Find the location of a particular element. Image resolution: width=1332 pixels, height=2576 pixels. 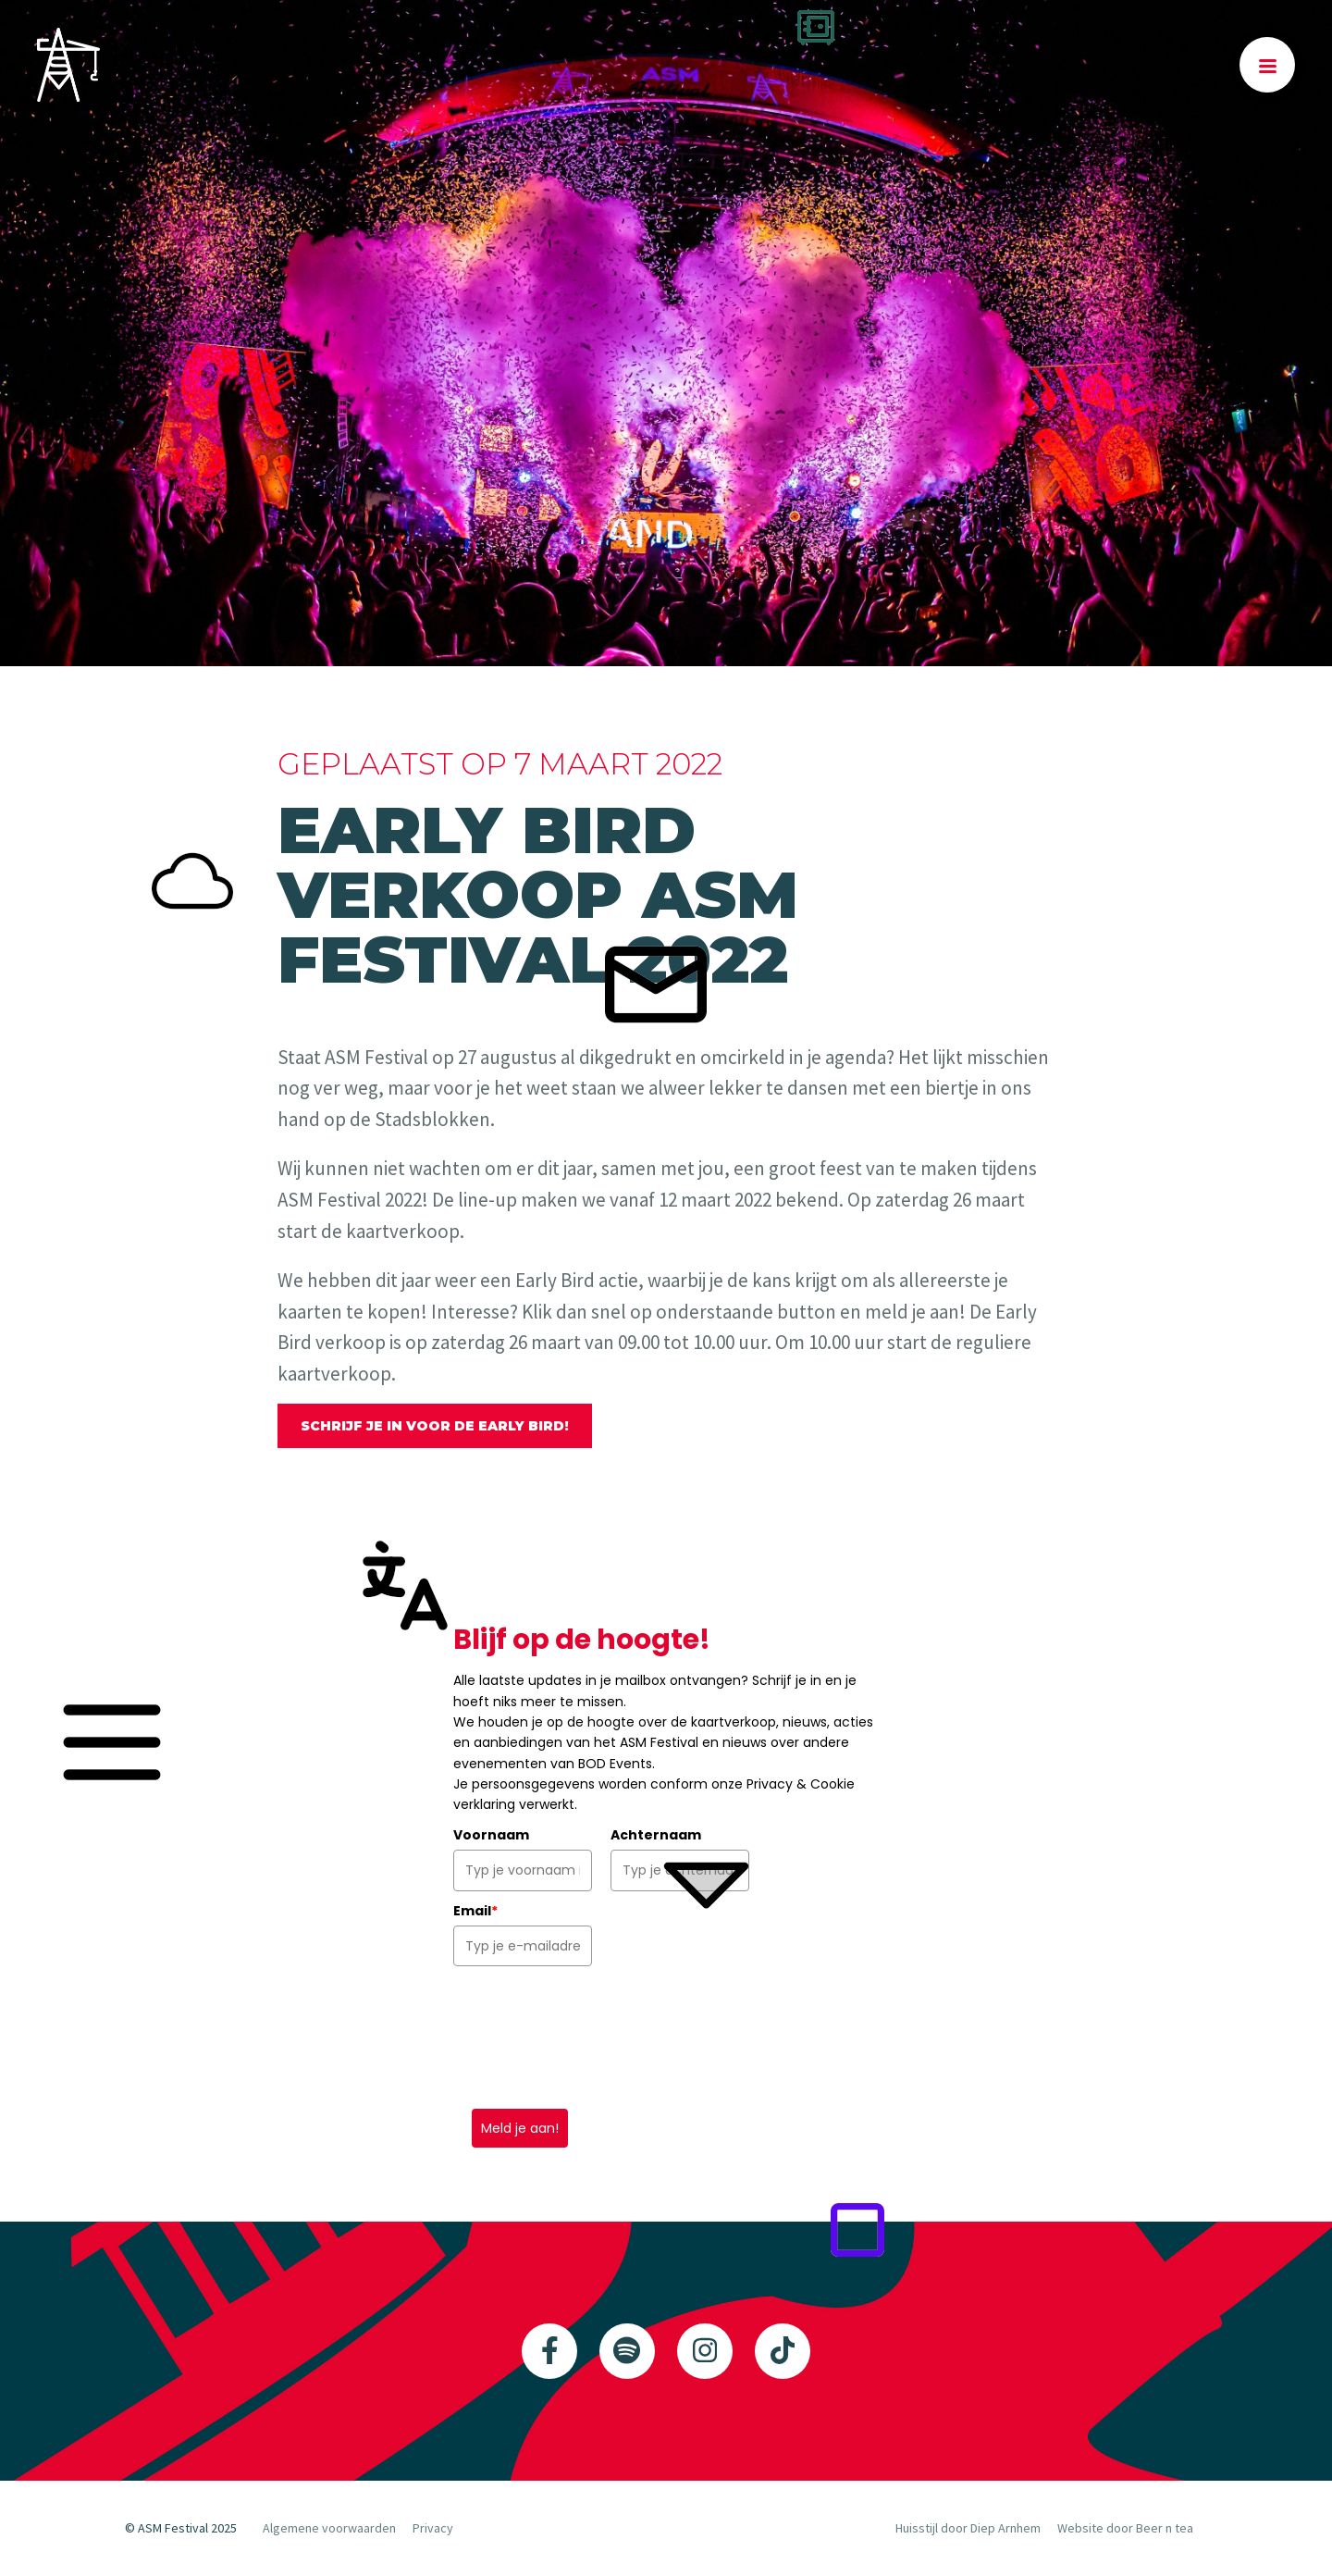

stop media playback is located at coordinates (857, 2230).